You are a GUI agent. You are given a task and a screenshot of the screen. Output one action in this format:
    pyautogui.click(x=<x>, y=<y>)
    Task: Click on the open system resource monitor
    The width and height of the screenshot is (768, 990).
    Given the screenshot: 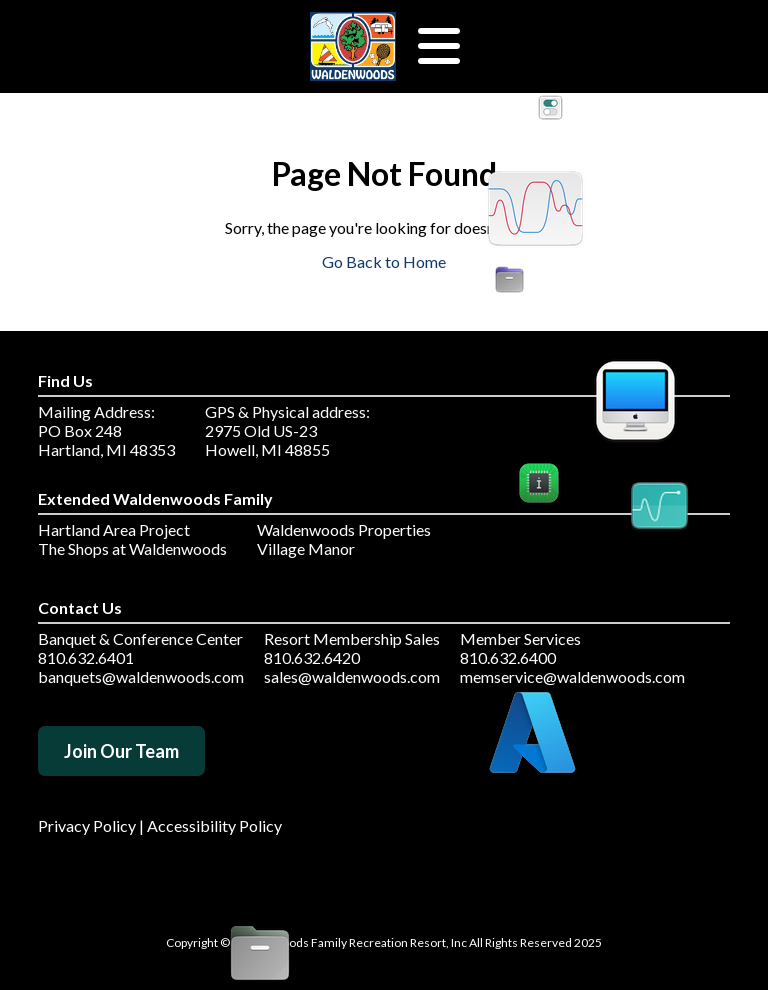 What is the action you would take?
    pyautogui.click(x=659, y=505)
    